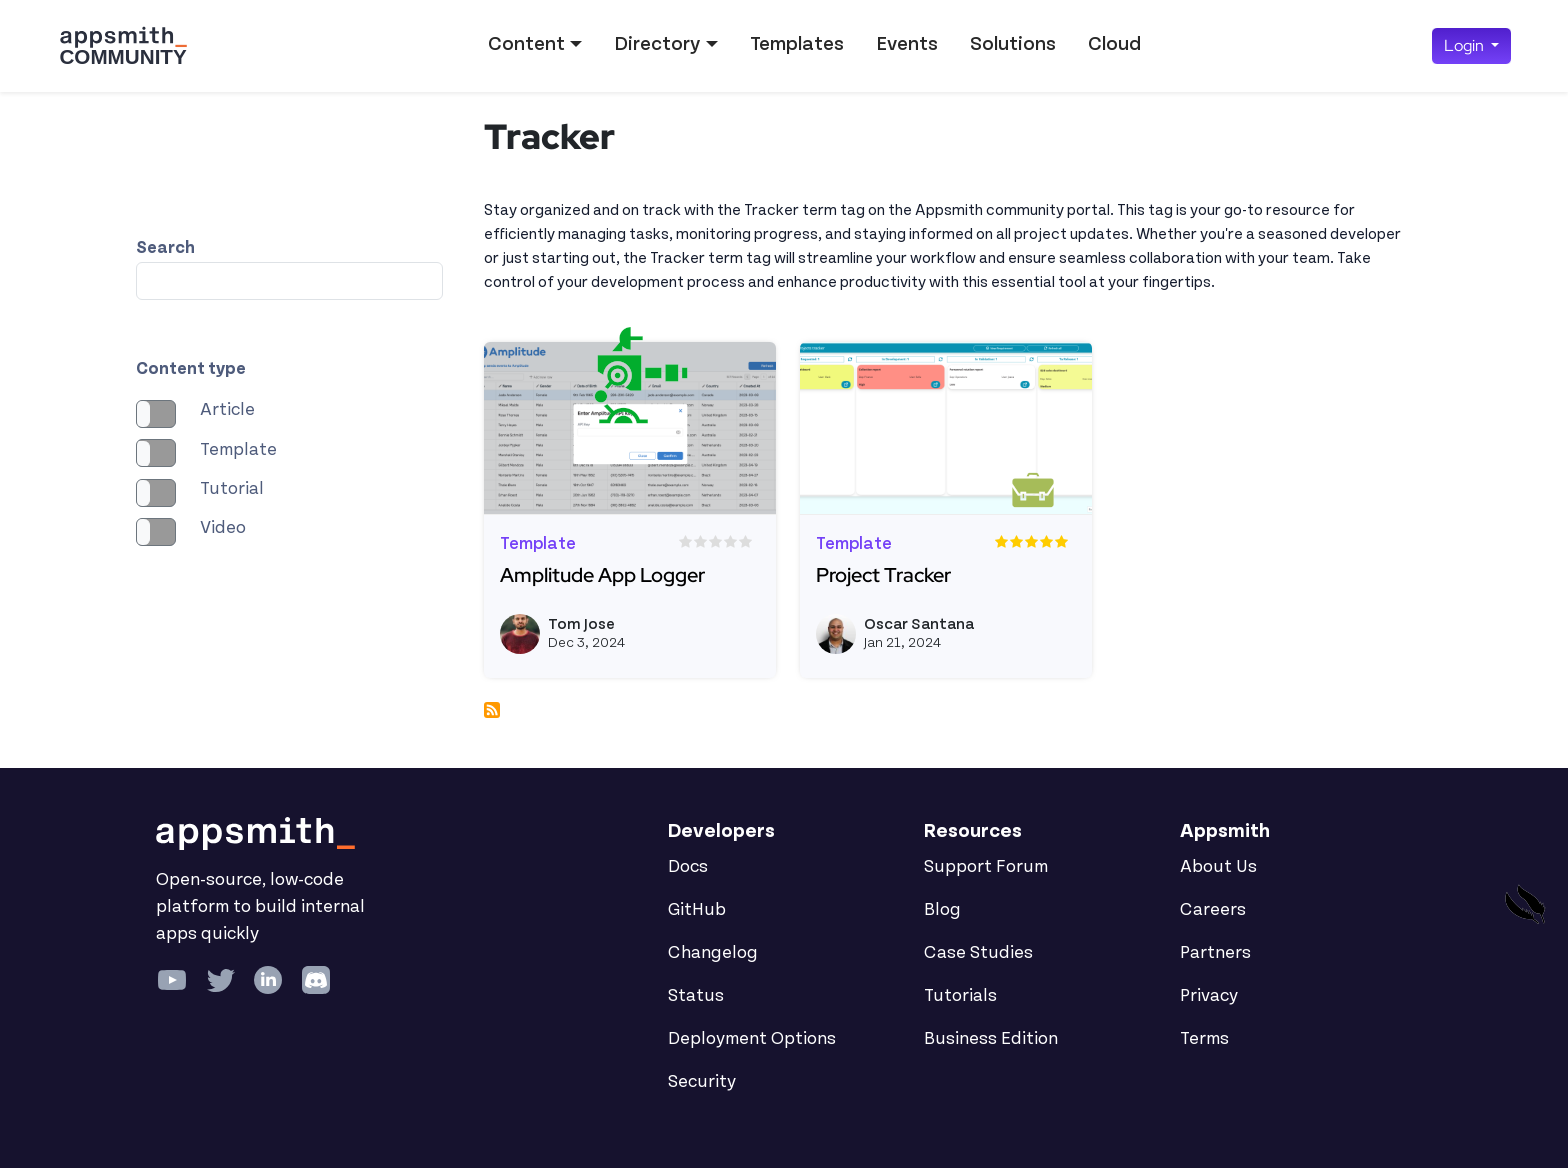  What do you see at coordinates (1033, 491) in the screenshot?
I see `access work or business-related content` at bounding box center [1033, 491].